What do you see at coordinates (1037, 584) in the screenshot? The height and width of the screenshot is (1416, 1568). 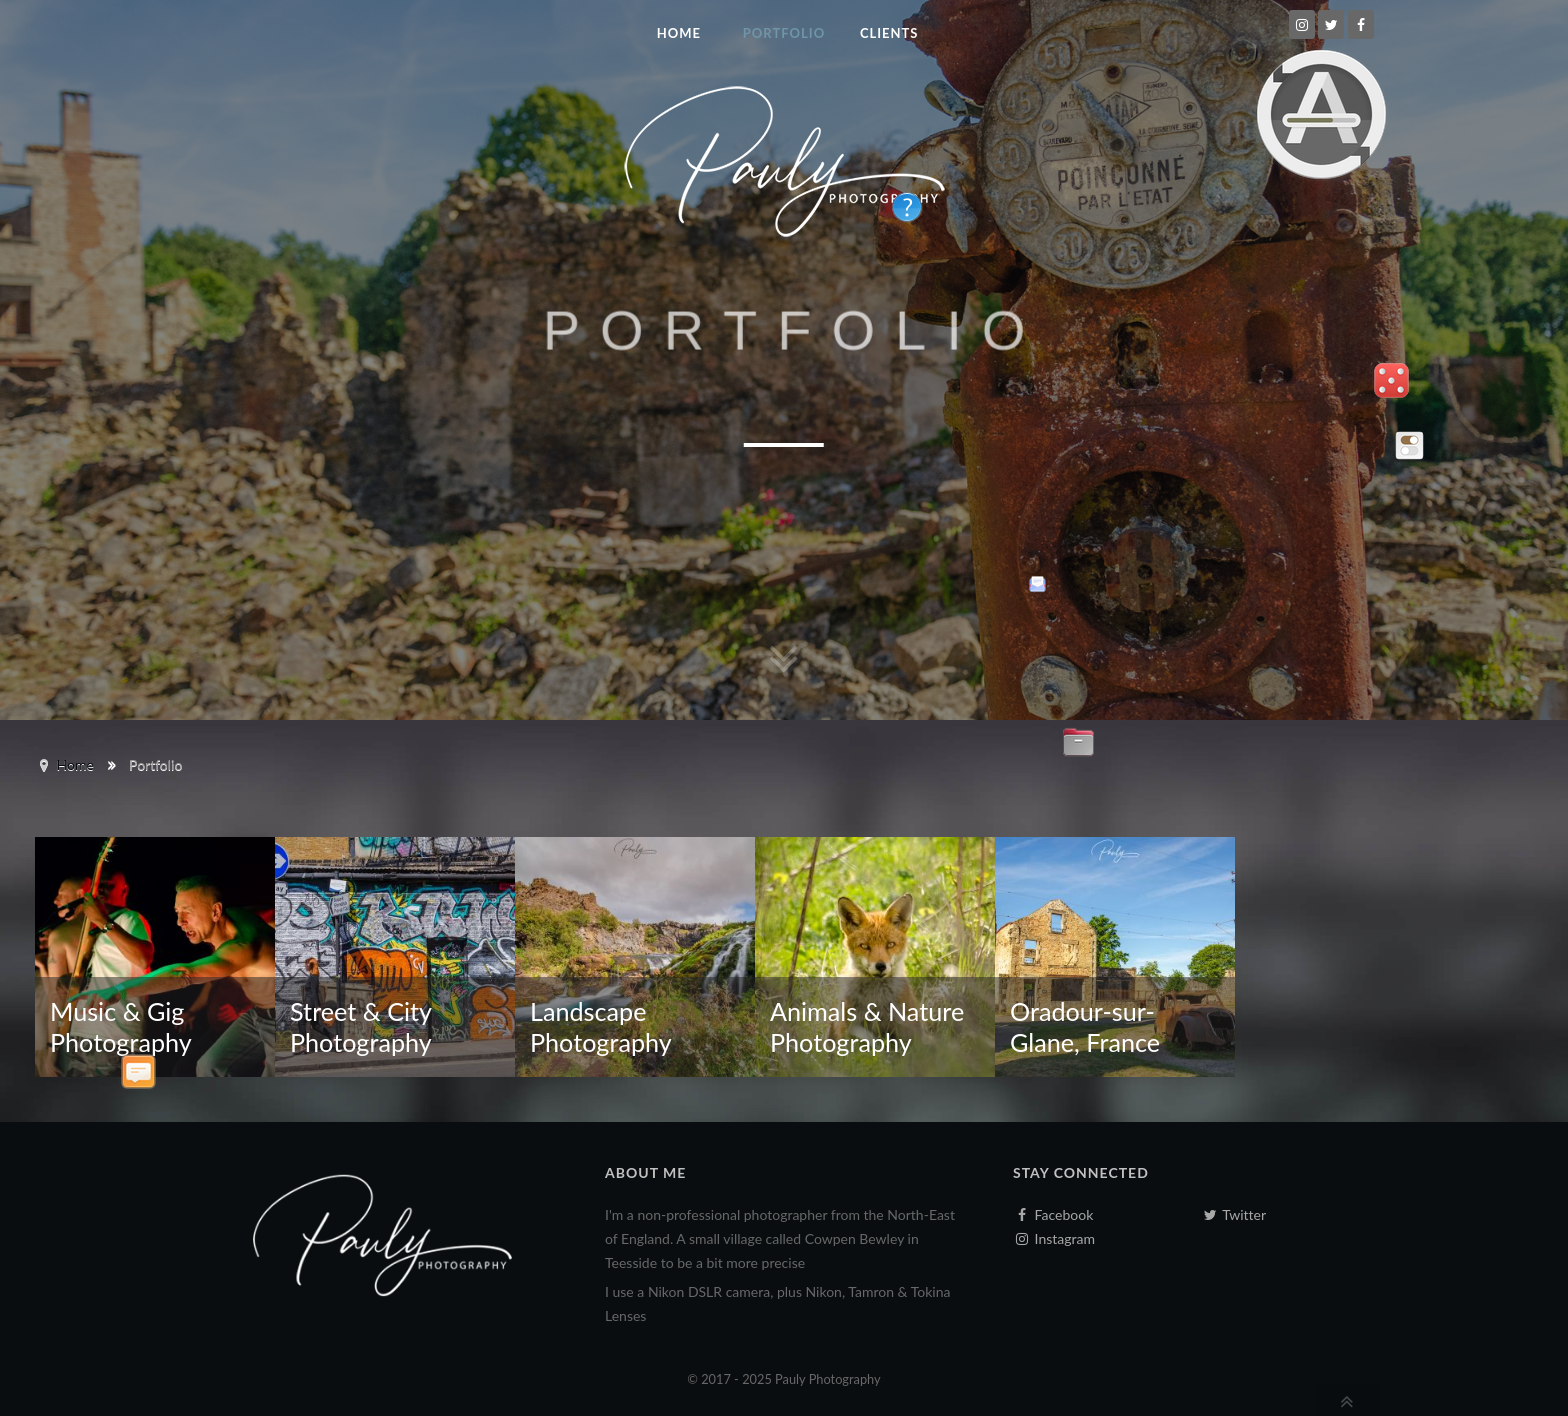 I see `indicates a message has been read` at bounding box center [1037, 584].